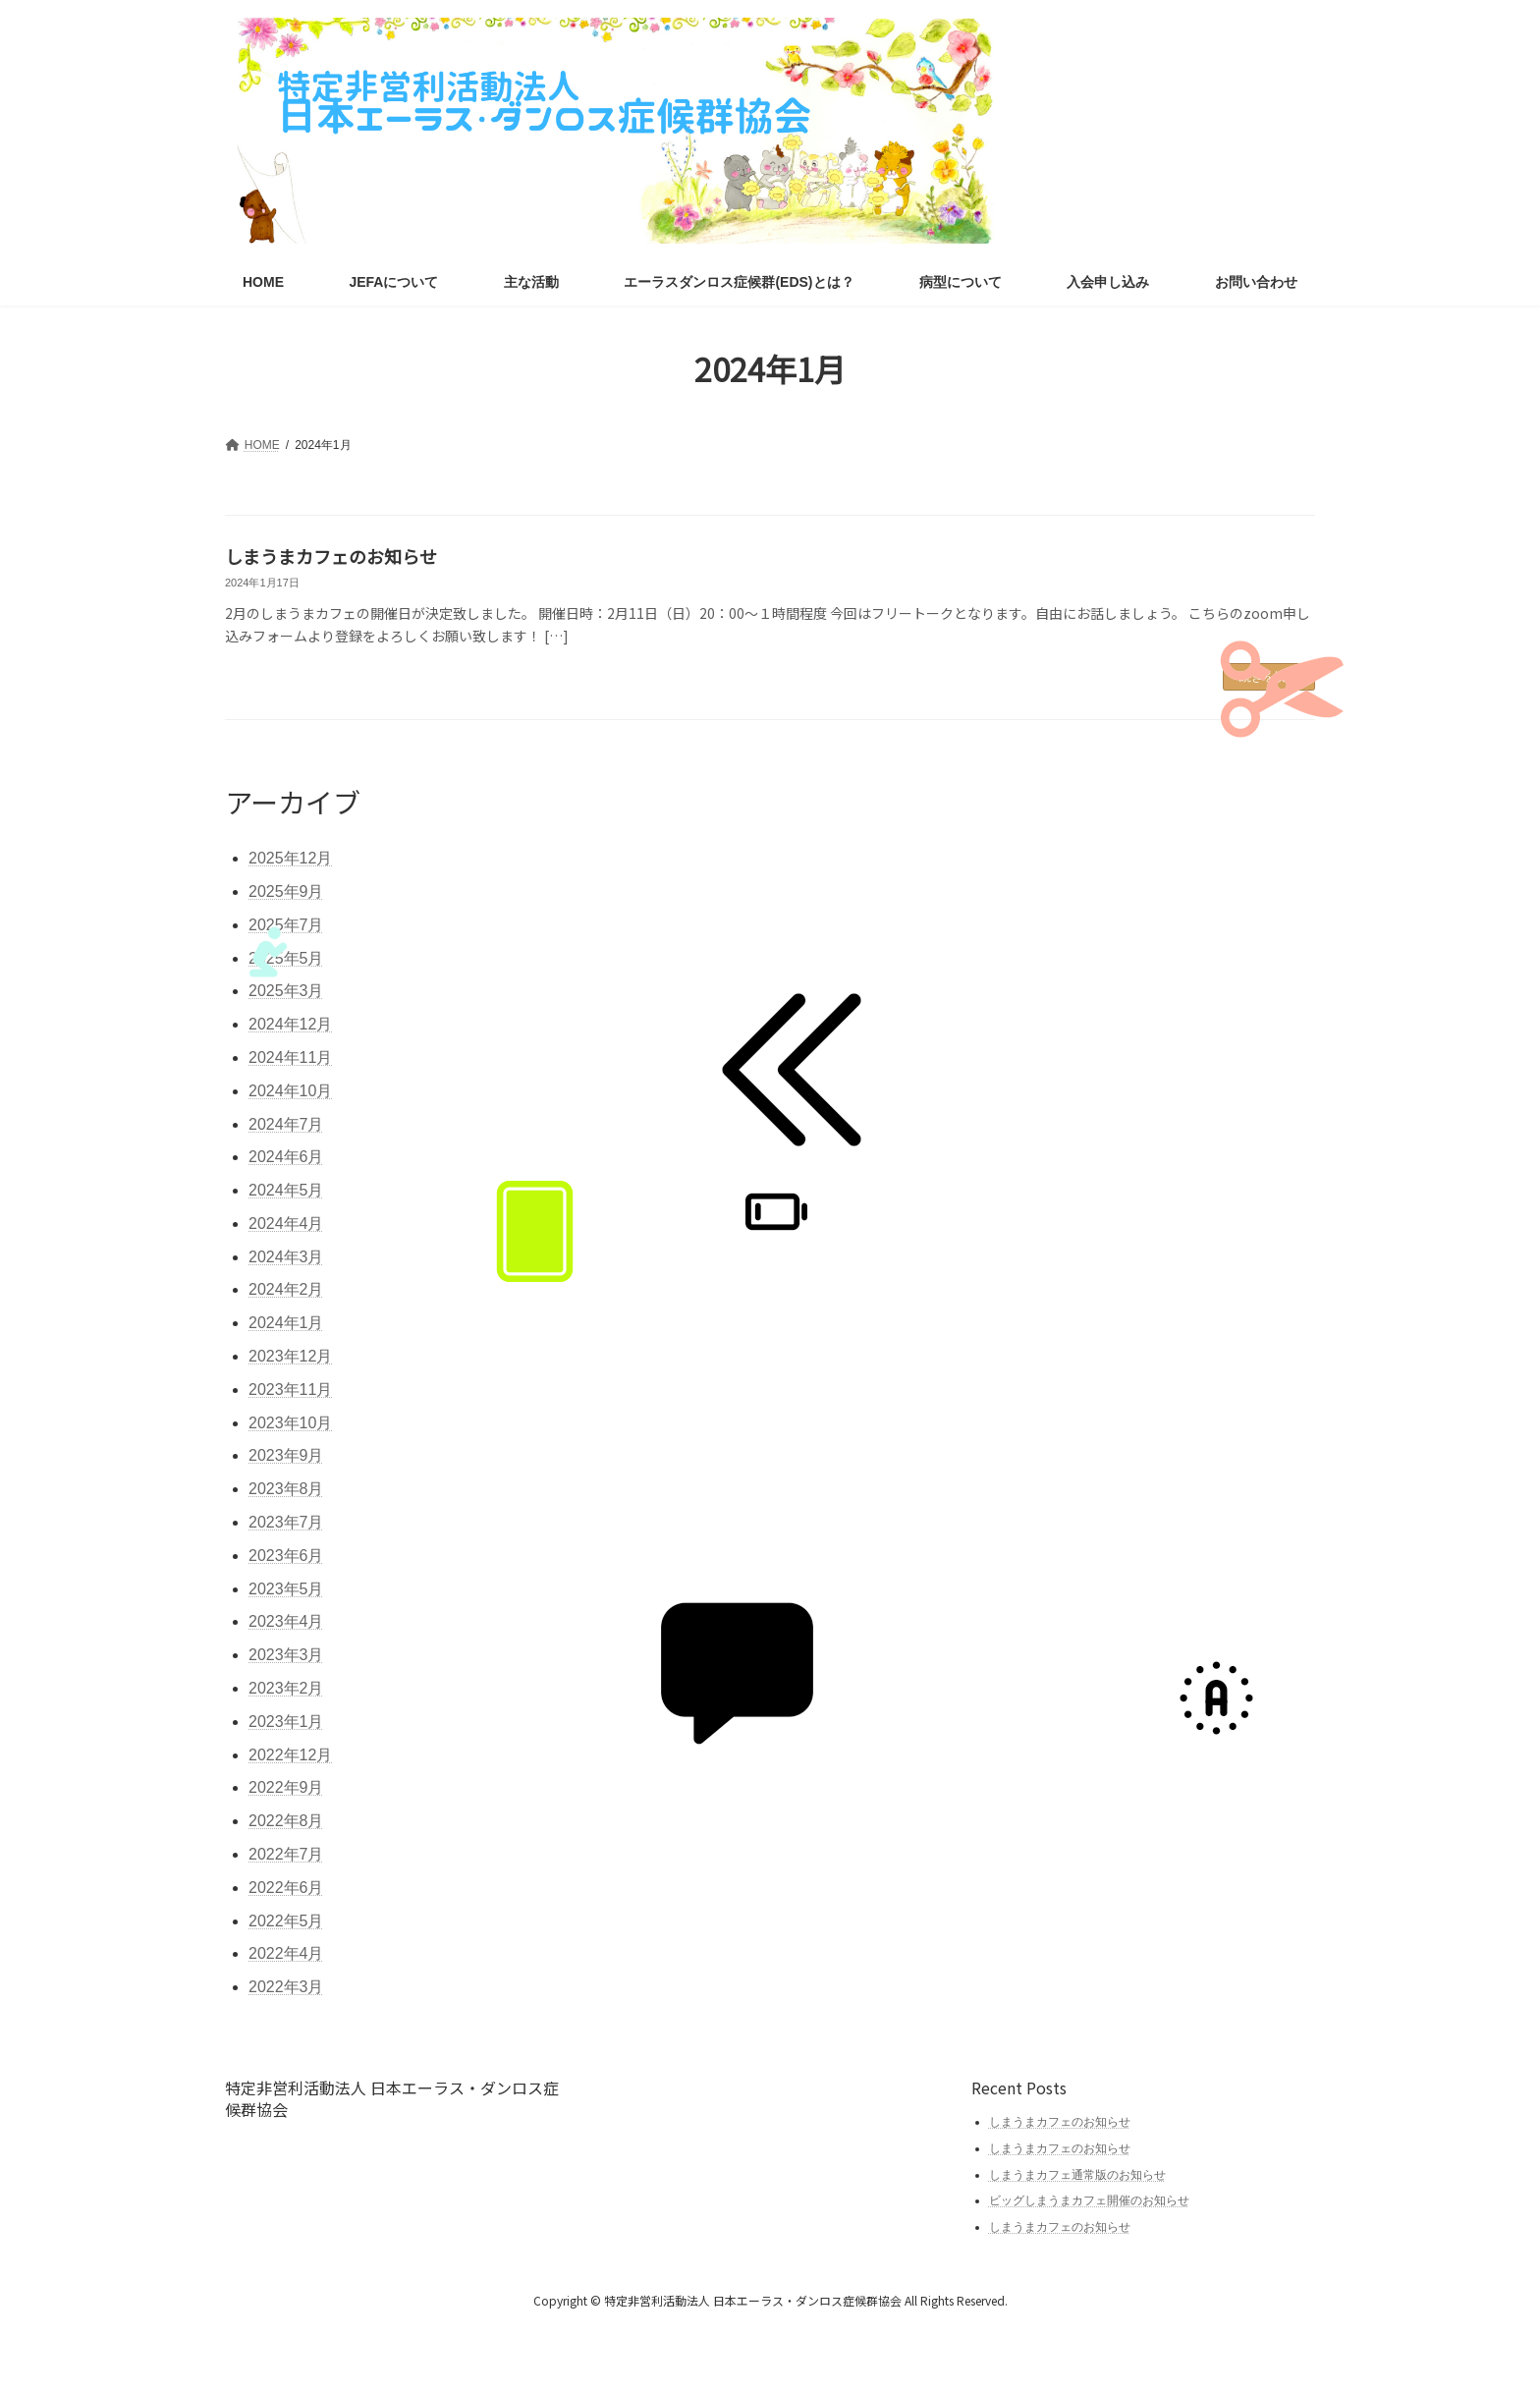 The width and height of the screenshot is (1540, 2393). What do you see at coordinates (737, 1673) in the screenshot?
I see `open chat or messaging` at bounding box center [737, 1673].